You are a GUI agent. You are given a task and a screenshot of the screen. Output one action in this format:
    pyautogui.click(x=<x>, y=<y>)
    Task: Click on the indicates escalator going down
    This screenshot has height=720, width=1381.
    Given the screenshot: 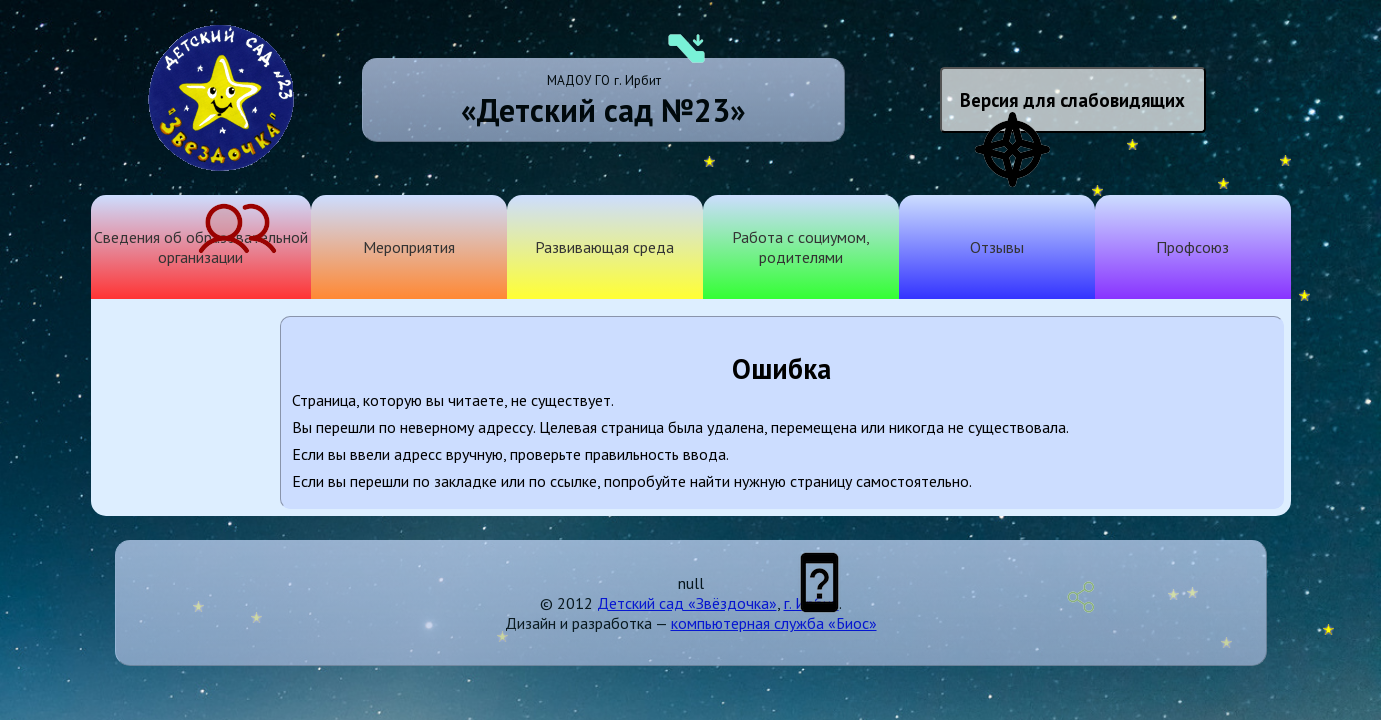 What is the action you would take?
    pyautogui.click(x=686, y=48)
    